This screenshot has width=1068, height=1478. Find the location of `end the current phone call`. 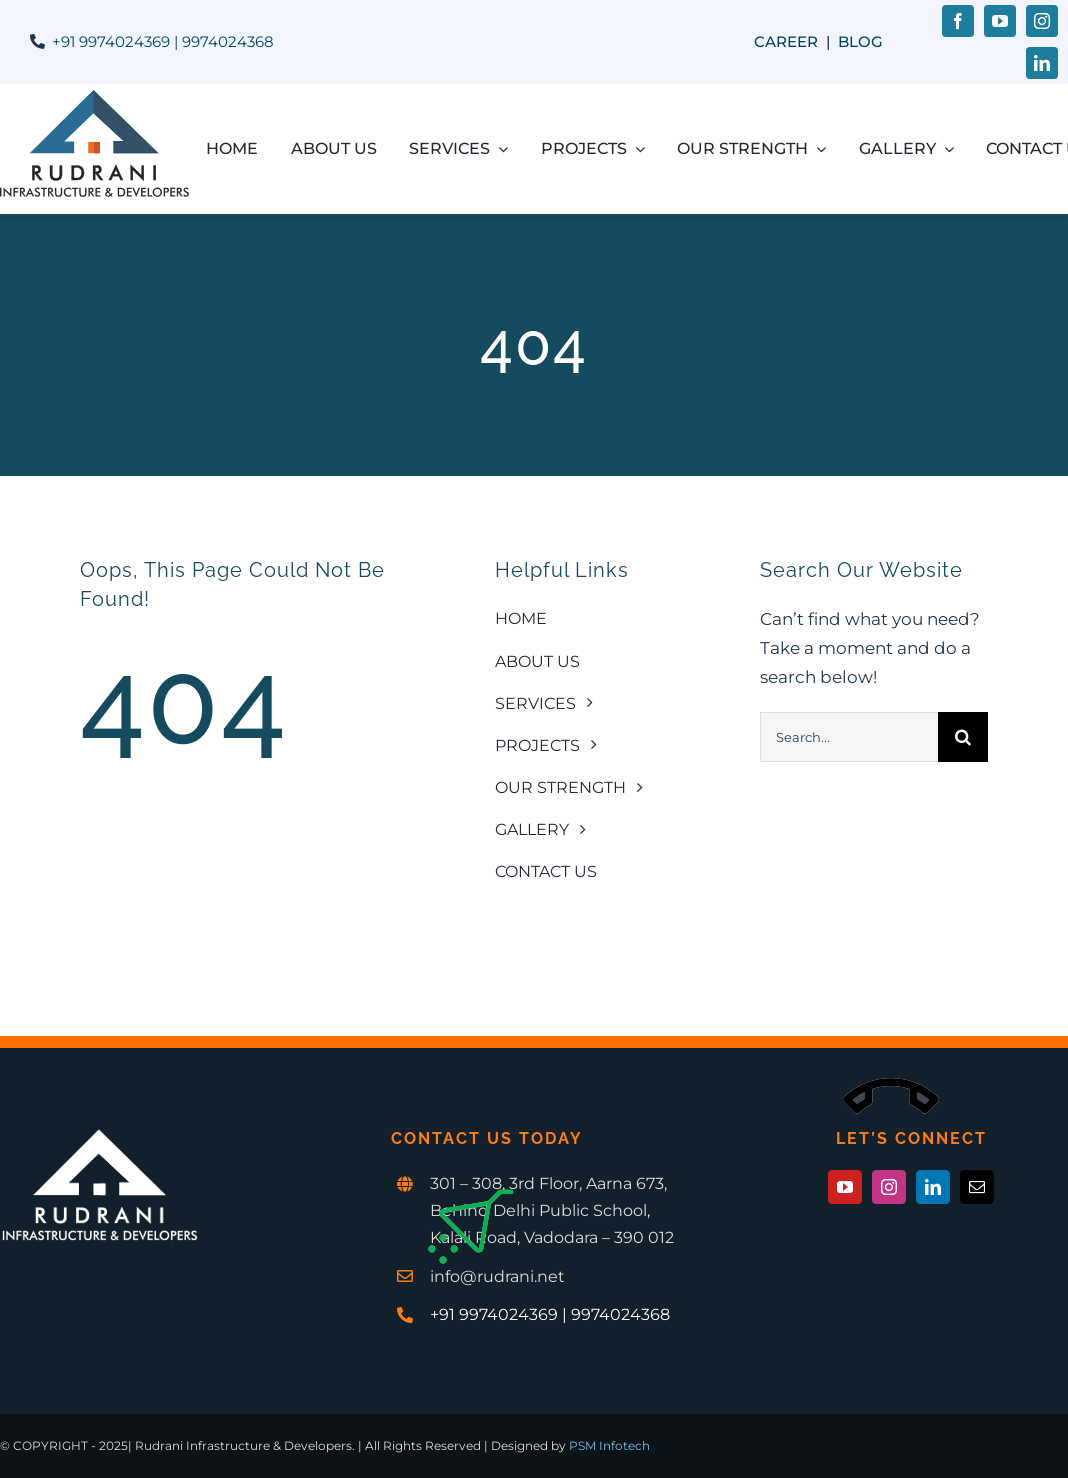

end the current phone call is located at coordinates (891, 1098).